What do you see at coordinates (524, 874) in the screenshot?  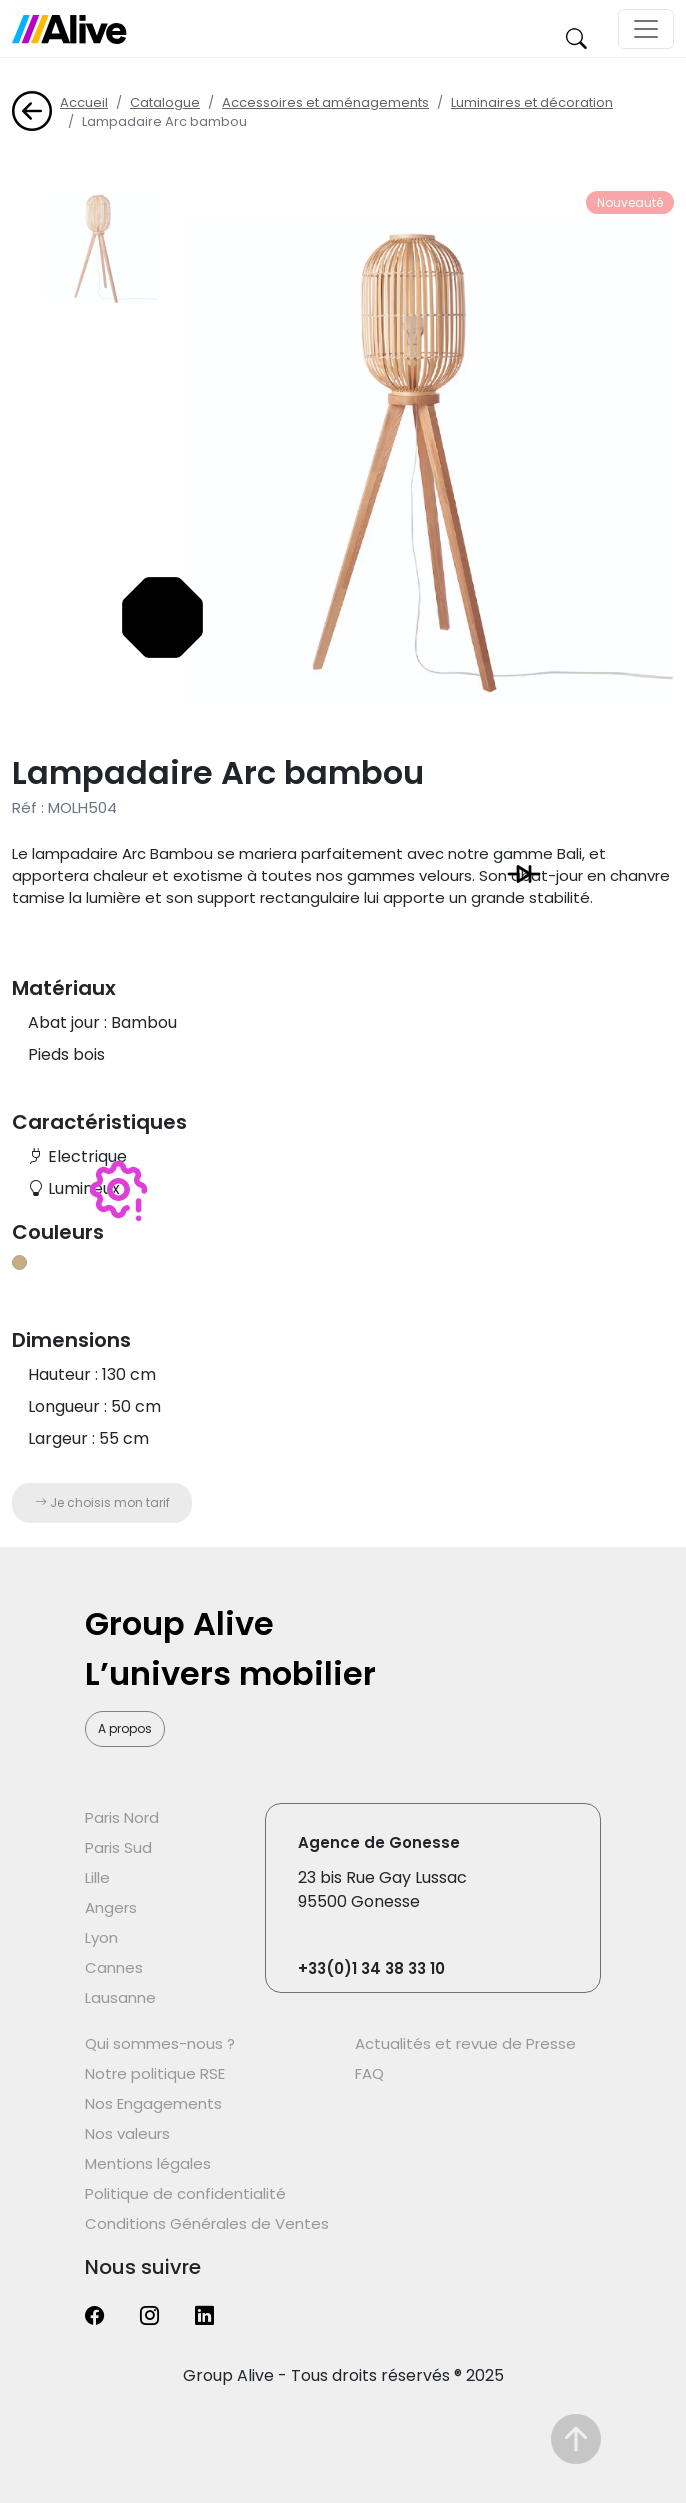 I see `represents a diode component in a circuit diagram` at bounding box center [524, 874].